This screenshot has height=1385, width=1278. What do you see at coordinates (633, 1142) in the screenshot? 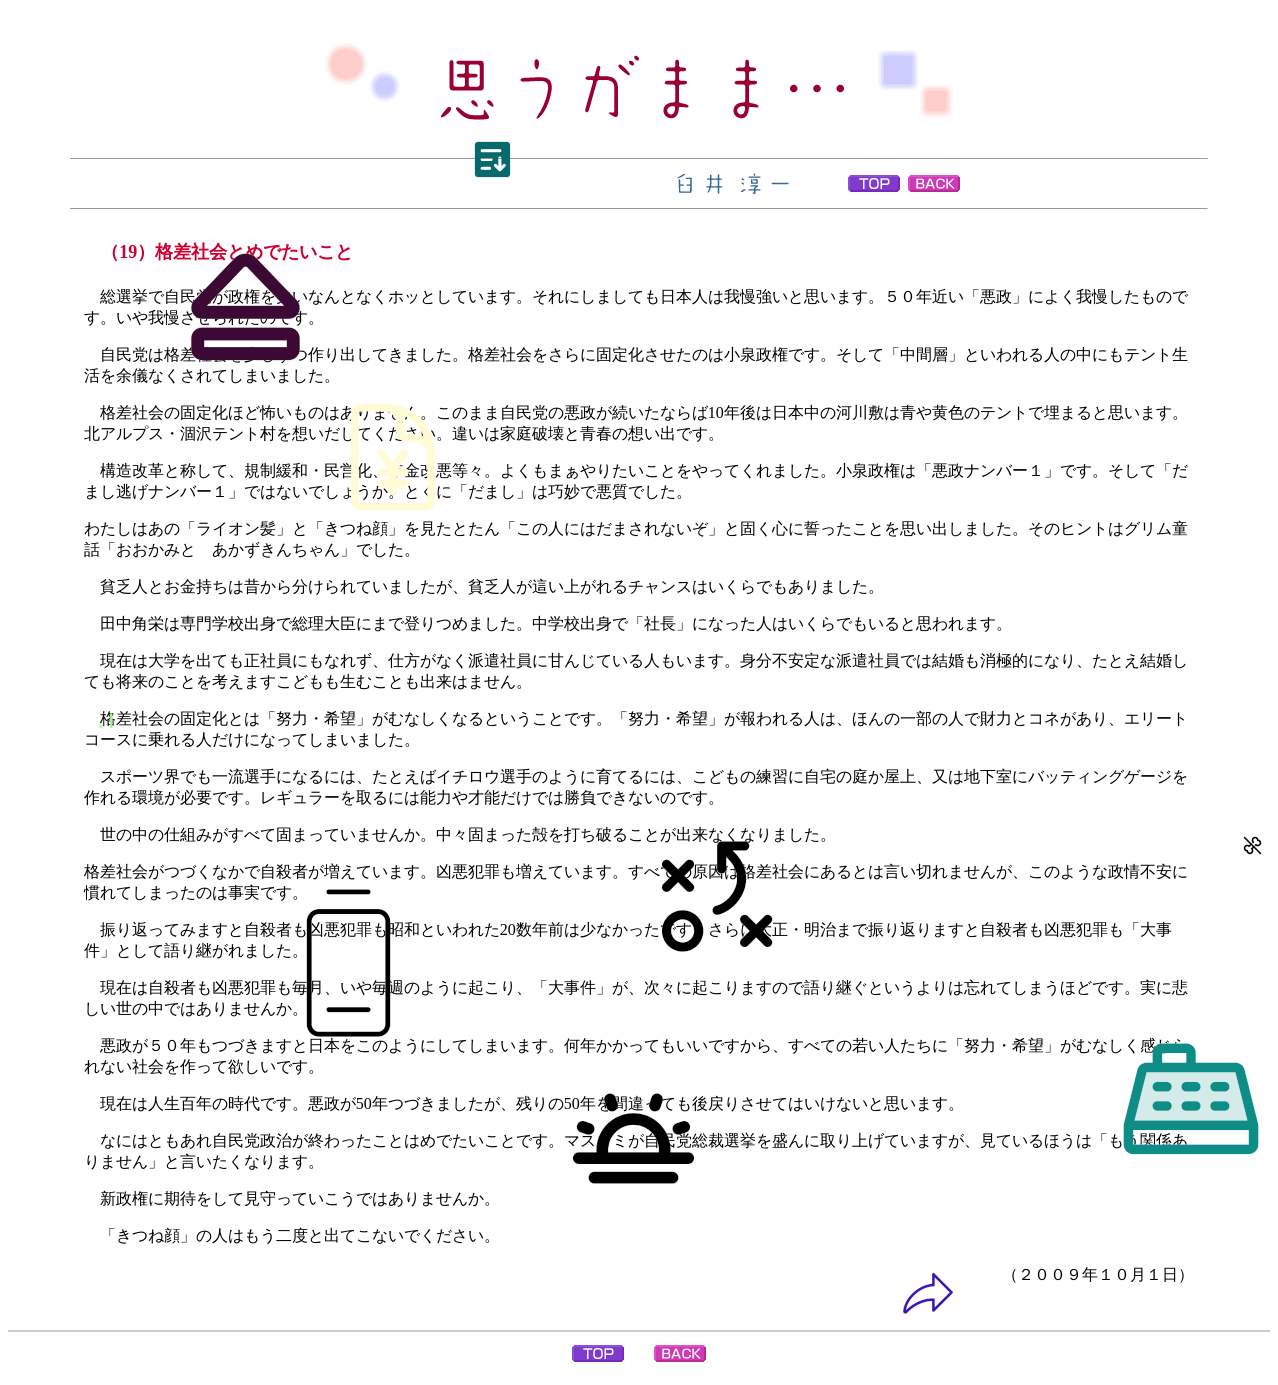
I see `sunrise or sunset indicator` at bounding box center [633, 1142].